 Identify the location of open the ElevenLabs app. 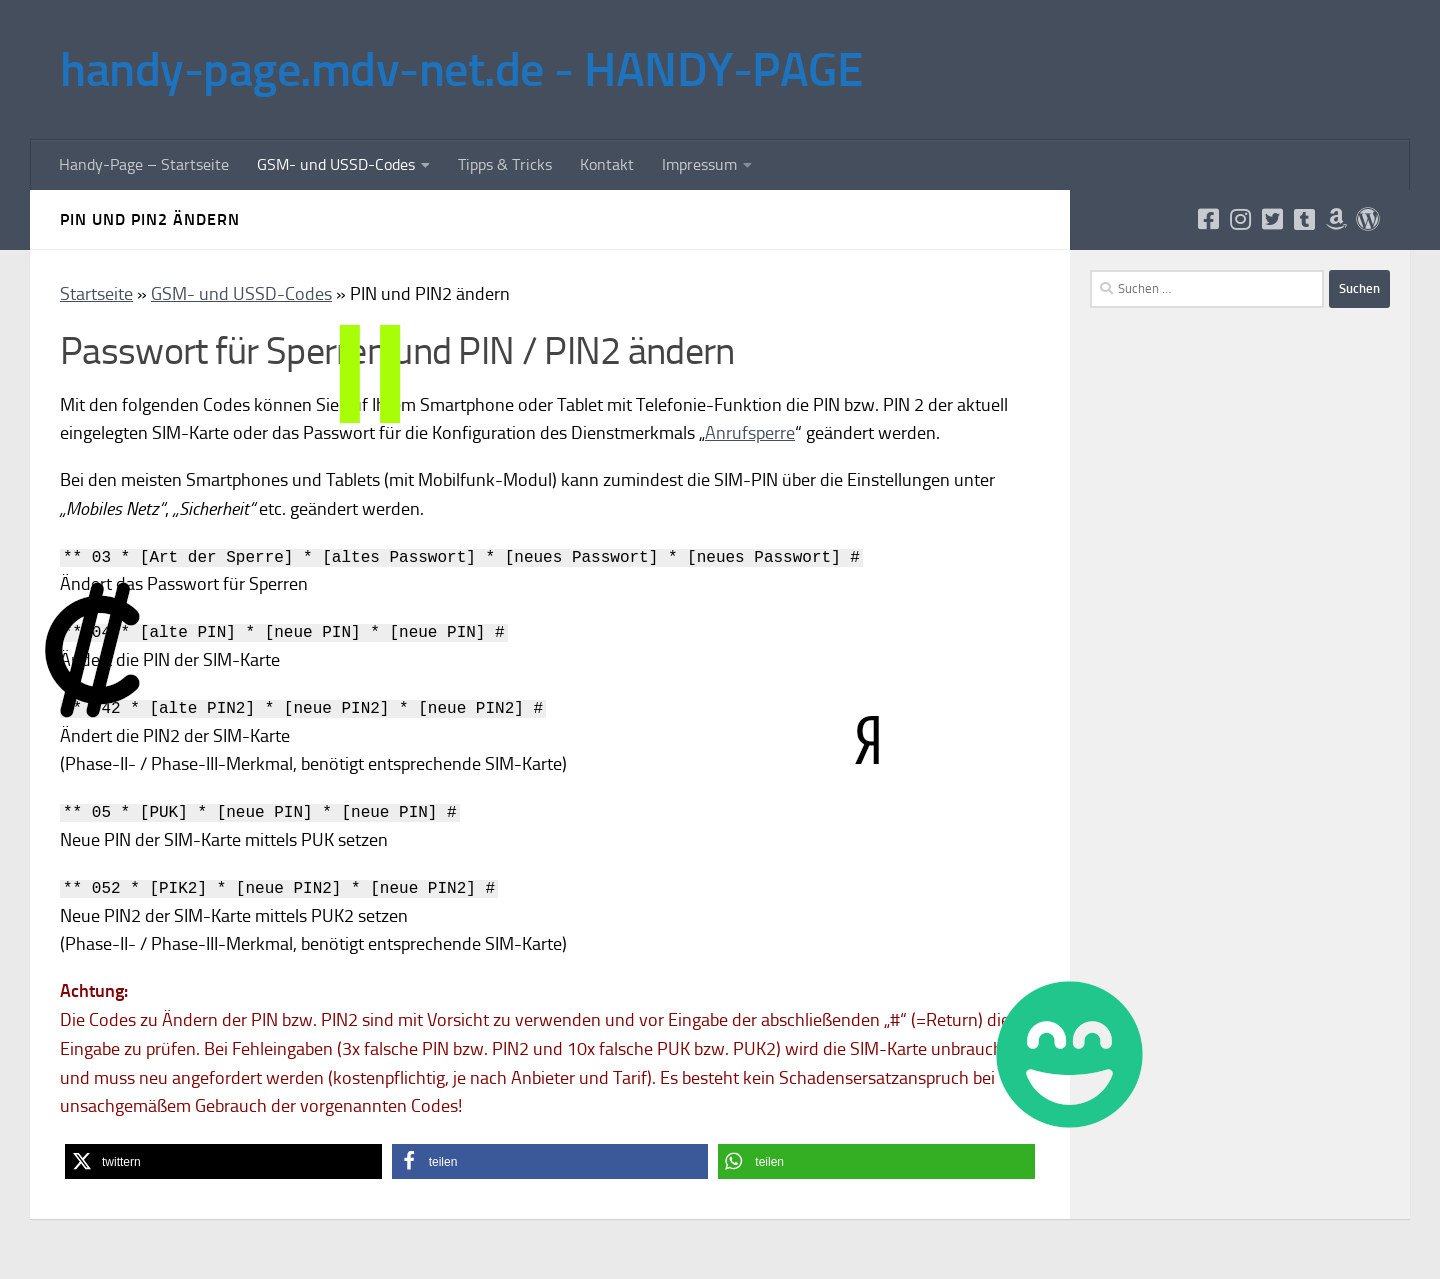
(370, 374).